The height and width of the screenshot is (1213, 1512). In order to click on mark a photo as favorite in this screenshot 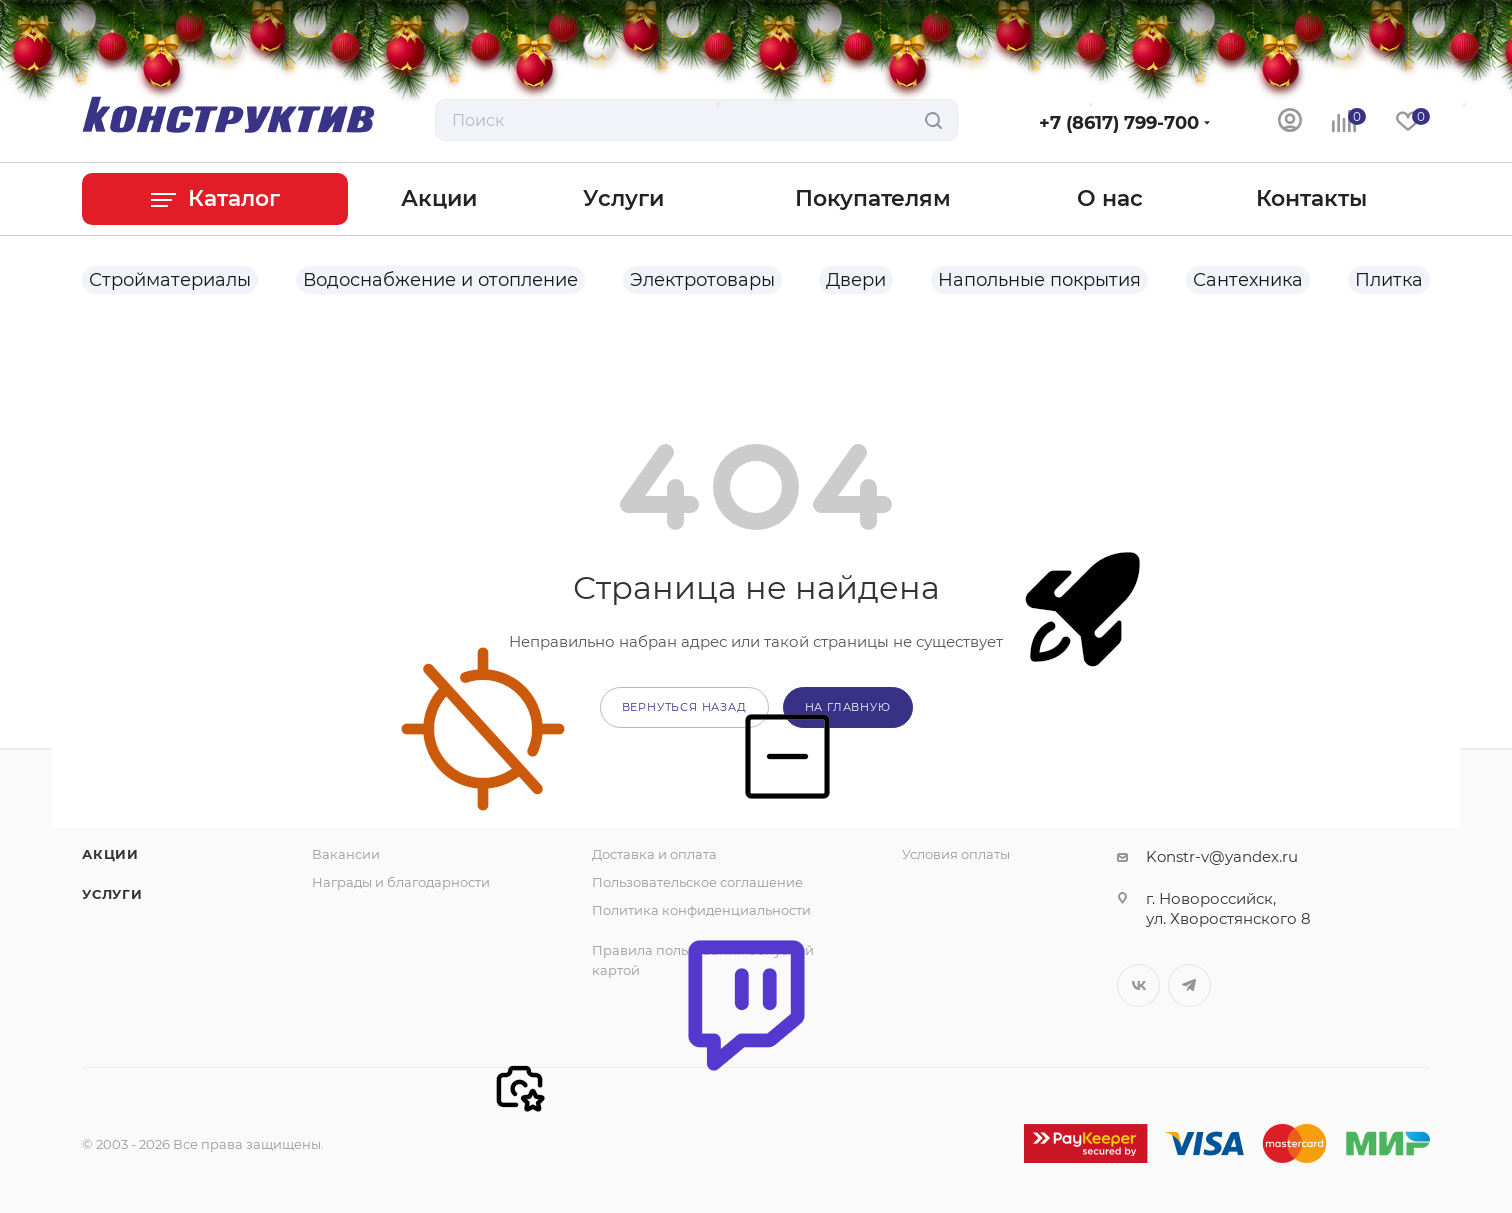, I will do `click(519, 1086)`.